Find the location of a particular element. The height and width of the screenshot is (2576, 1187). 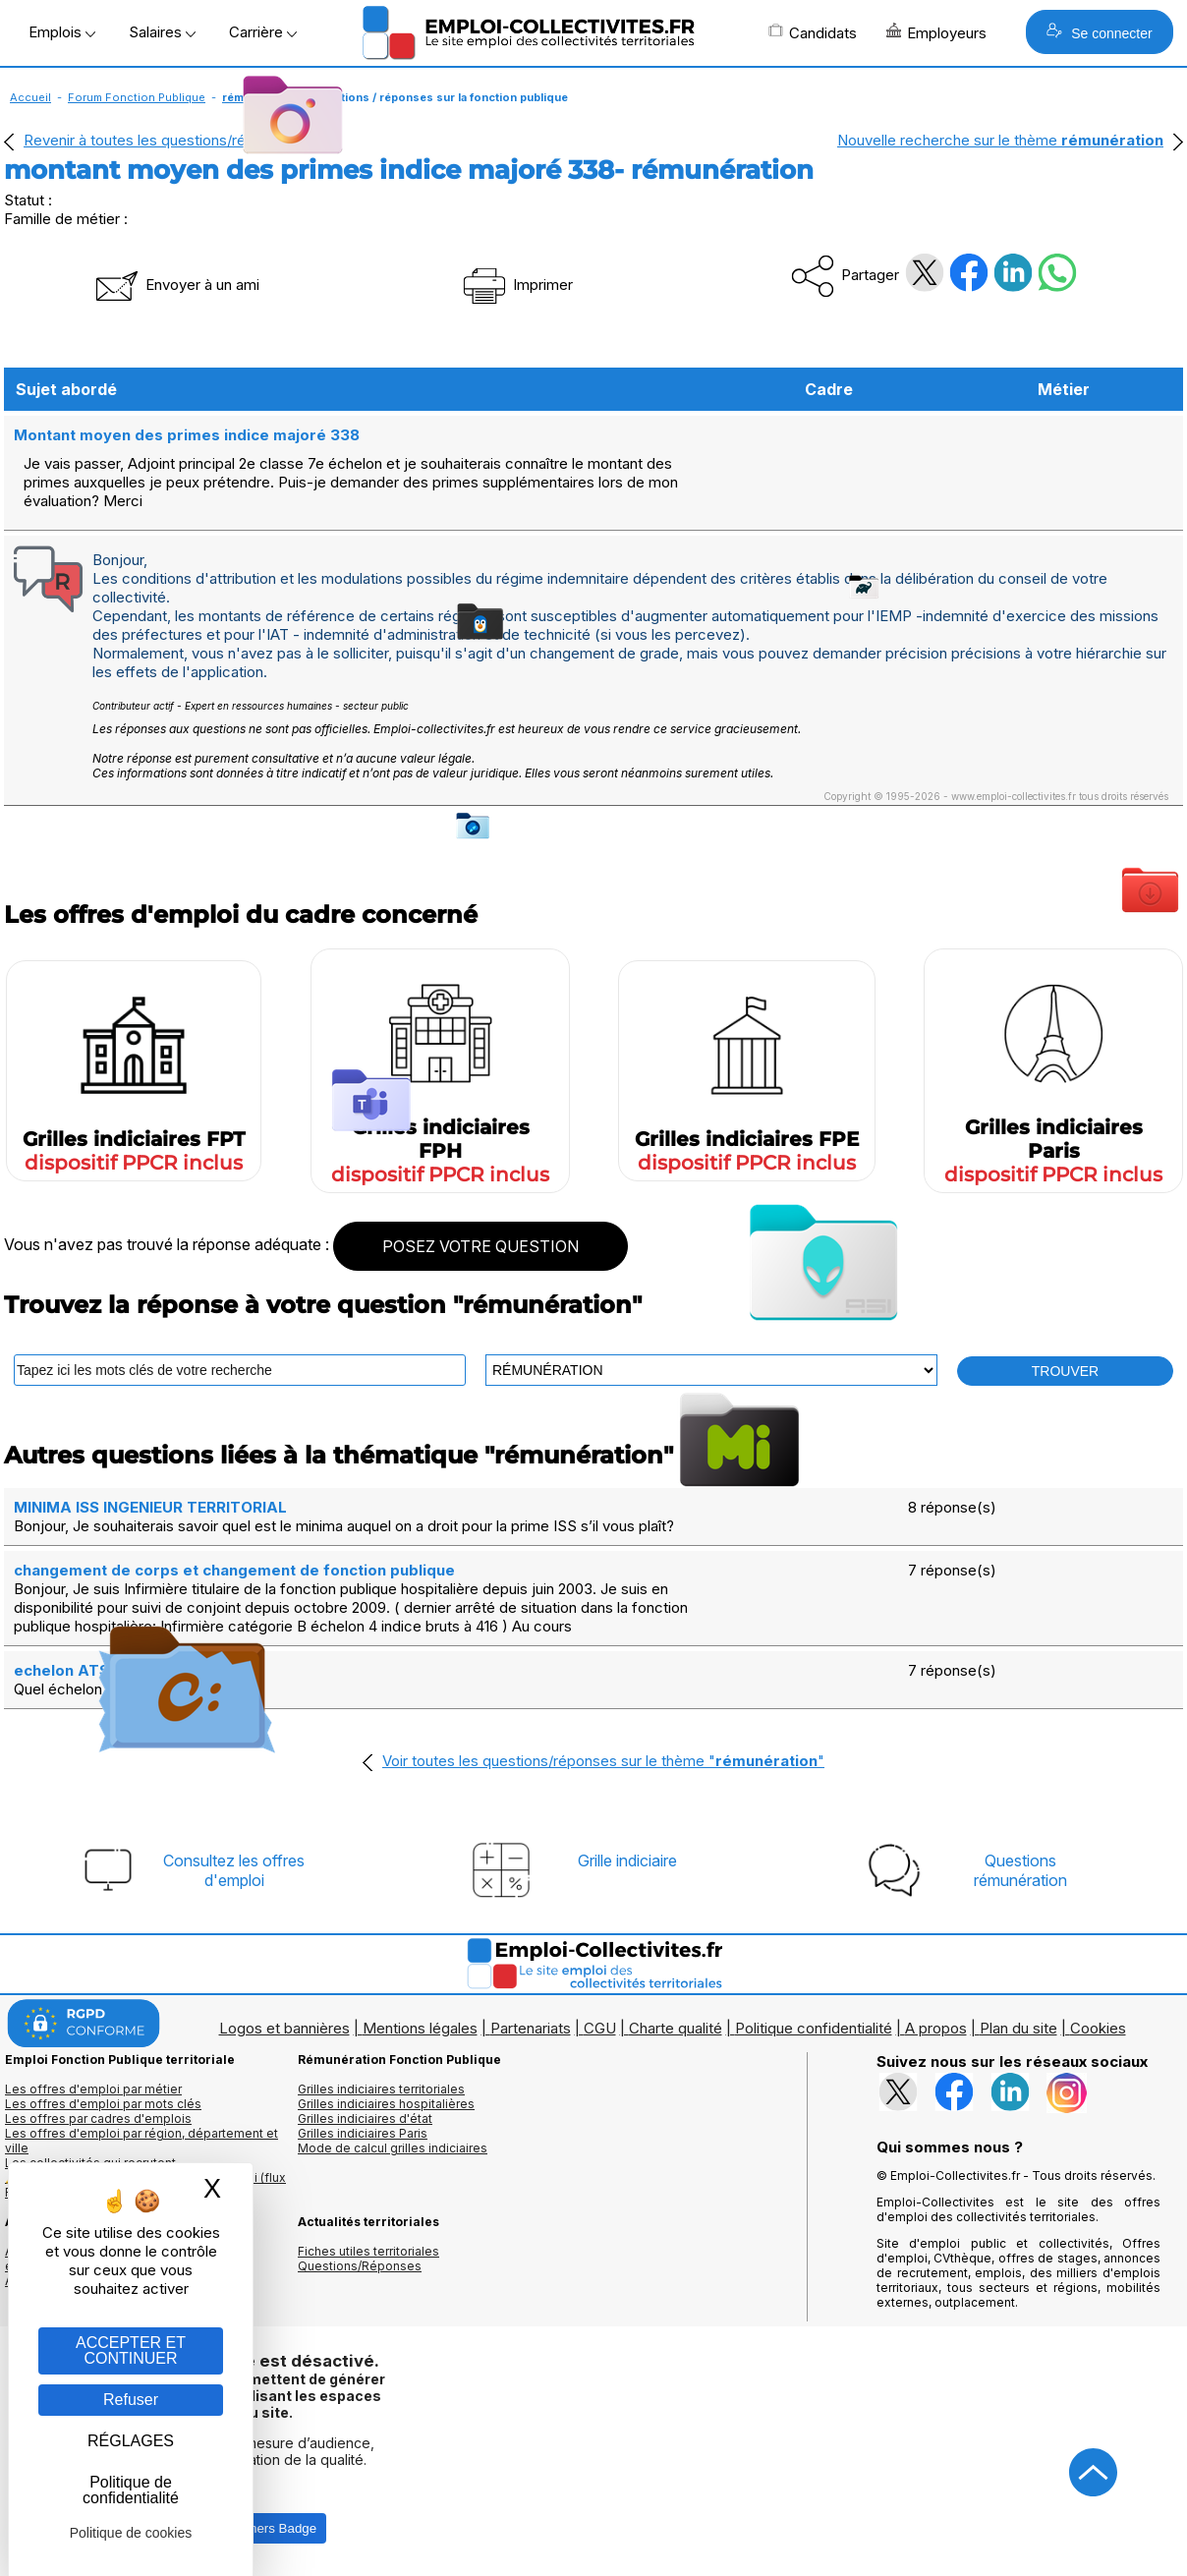

open misskey files folder is located at coordinates (739, 1443).